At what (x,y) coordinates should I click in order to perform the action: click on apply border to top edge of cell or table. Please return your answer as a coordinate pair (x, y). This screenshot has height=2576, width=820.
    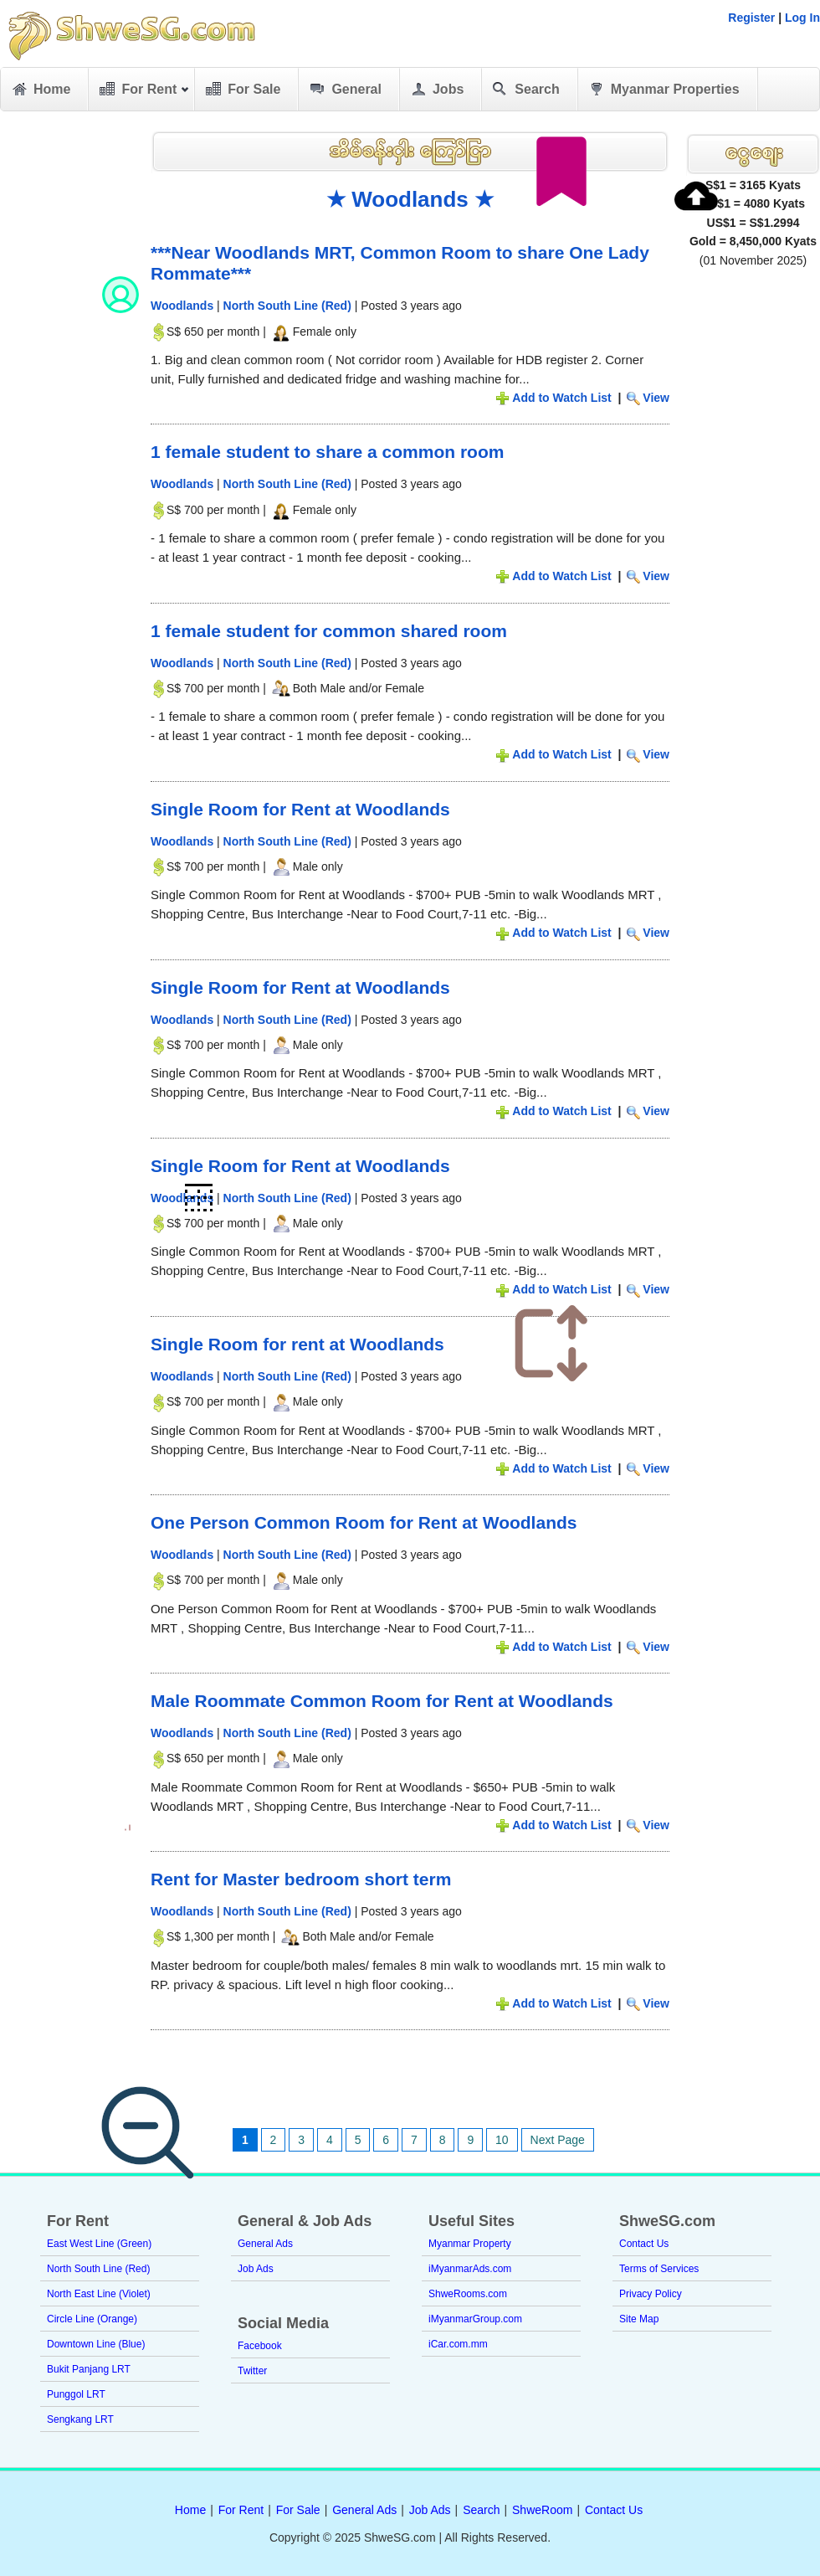
    Looking at the image, I should click on (198, 1197).